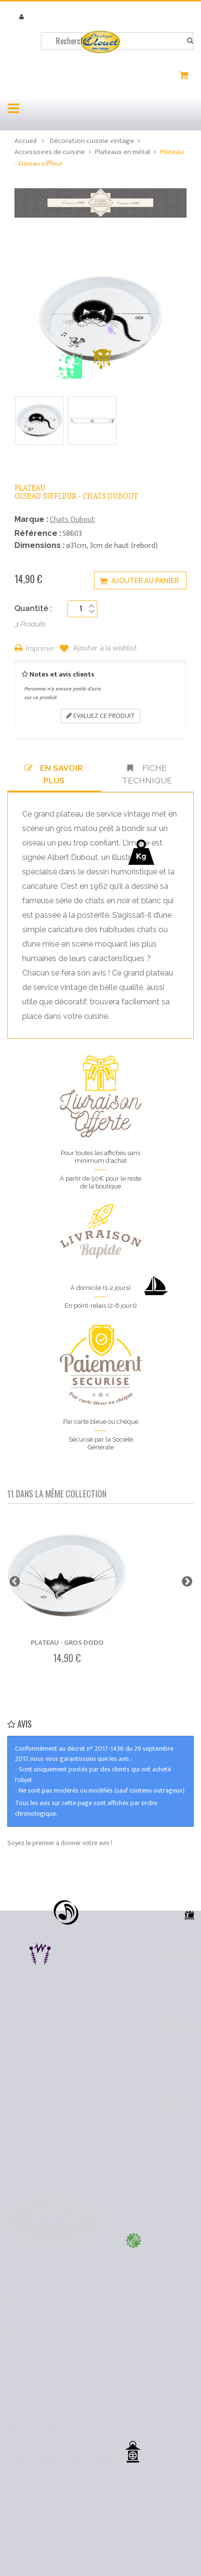  I want to click on adjust item weight or mass settings, so click(141, 852).